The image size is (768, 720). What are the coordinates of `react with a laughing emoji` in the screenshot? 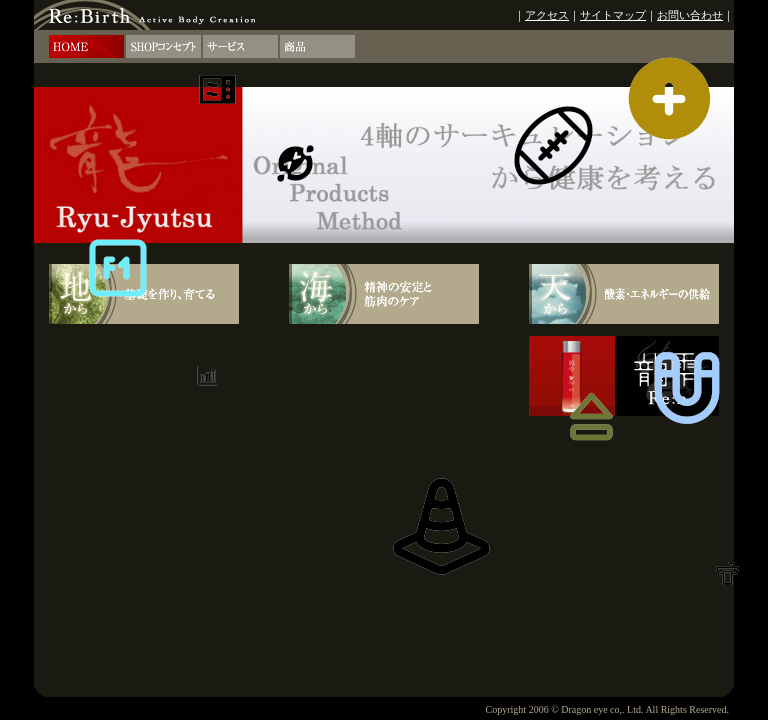 It's located at (295, 163).